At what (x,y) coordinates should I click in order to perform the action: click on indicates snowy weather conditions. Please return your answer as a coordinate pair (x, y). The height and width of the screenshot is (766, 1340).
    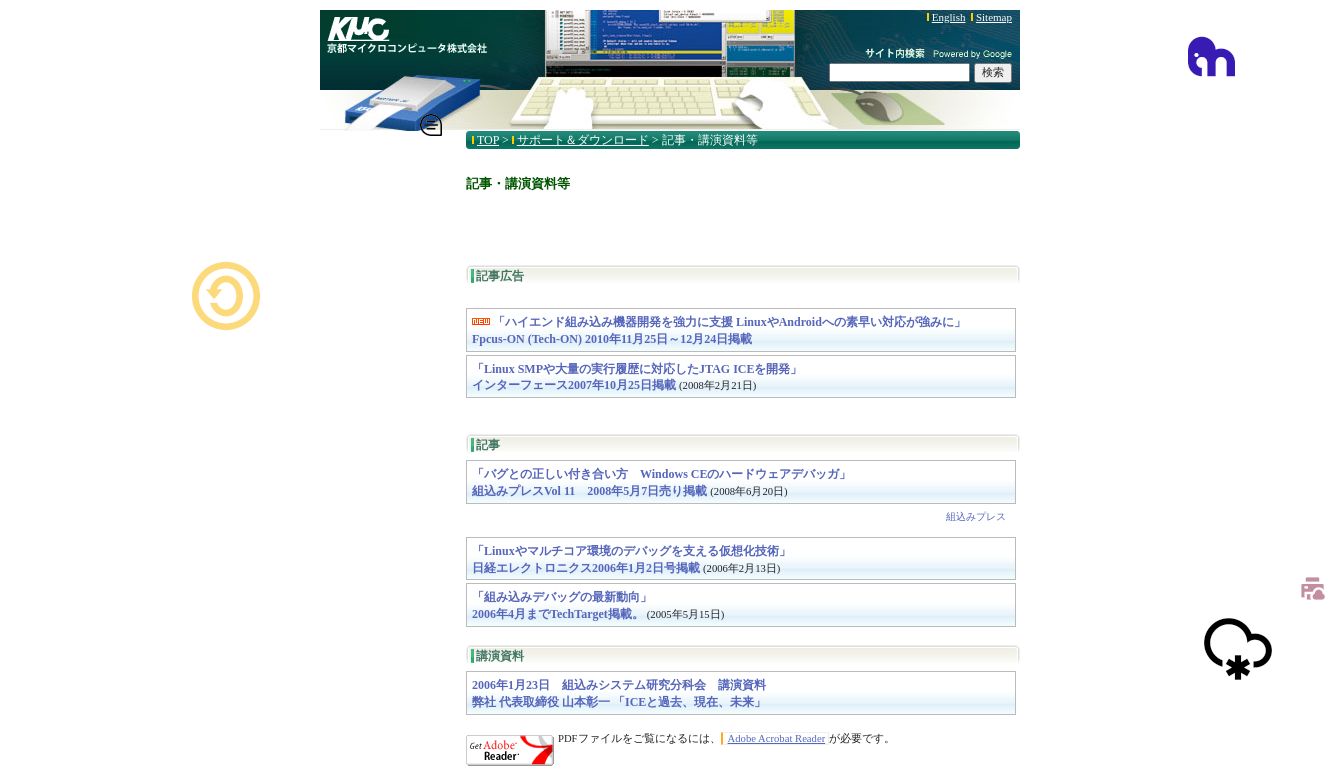
    Looking at the image, I should click on (1238, 649).